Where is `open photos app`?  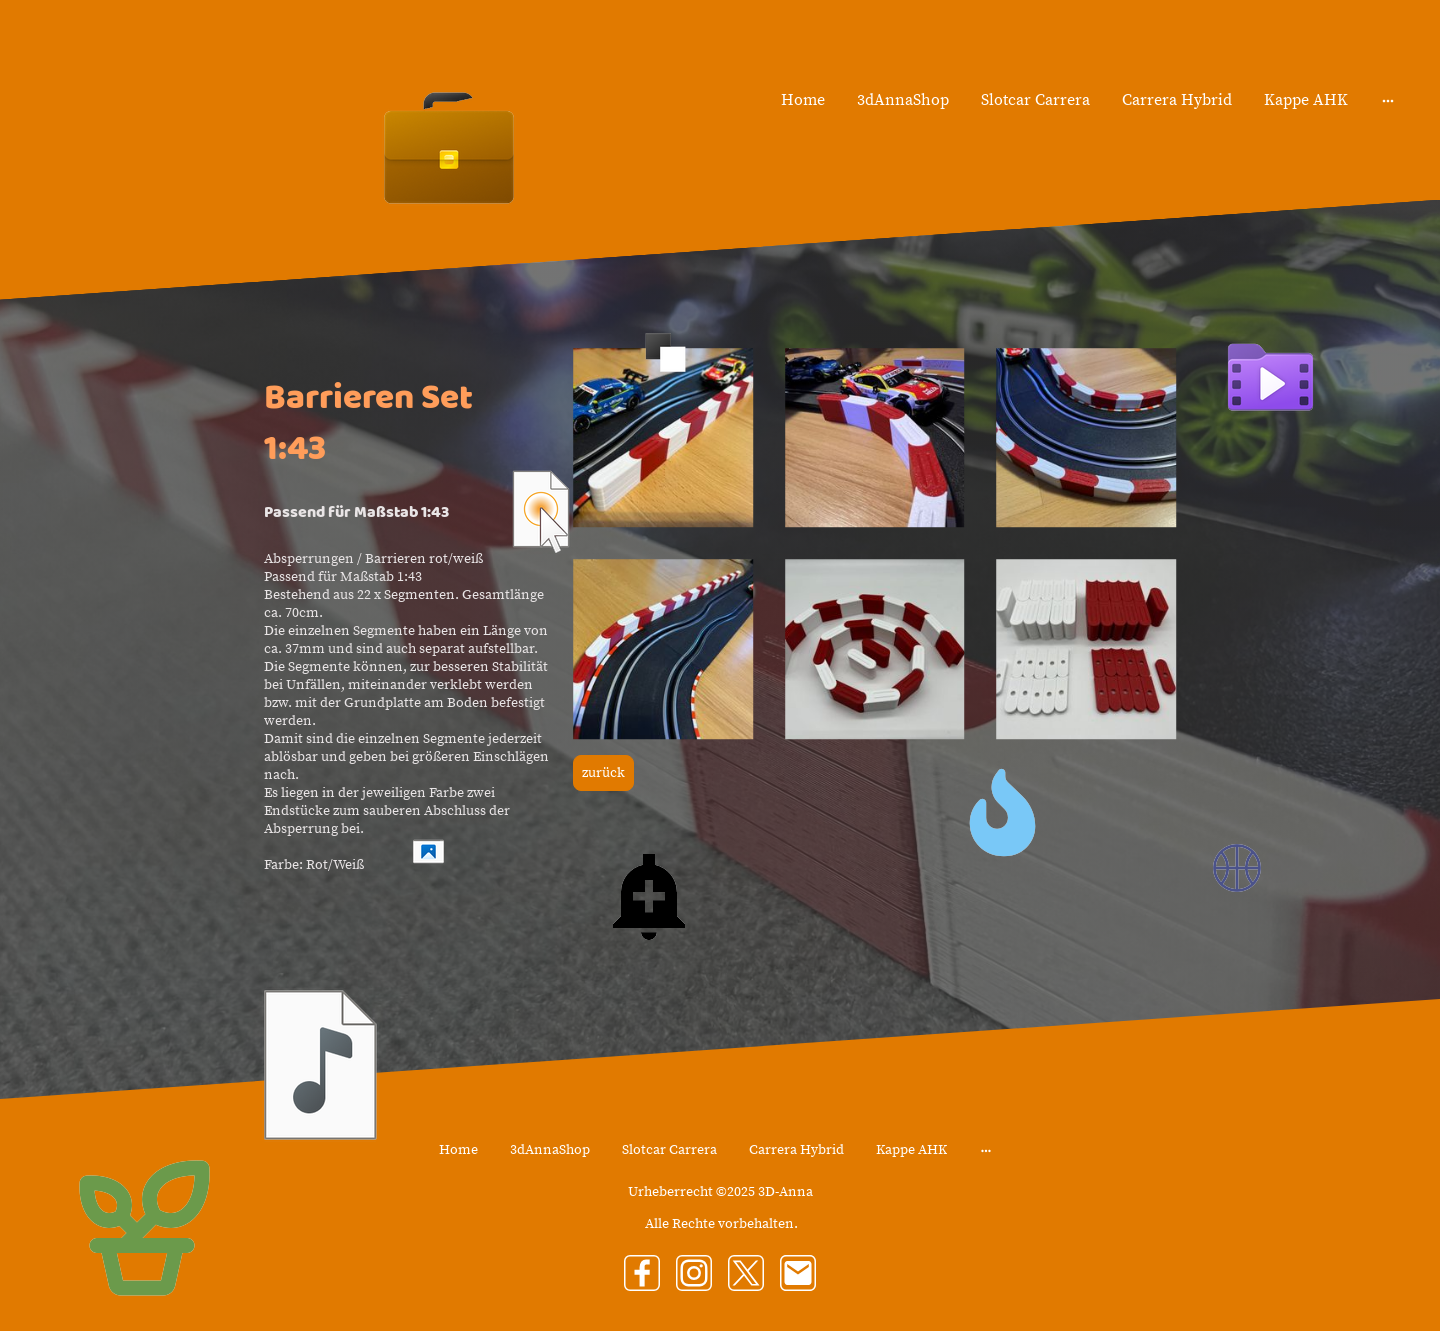 open photos app is located at coordinates (428, 851).